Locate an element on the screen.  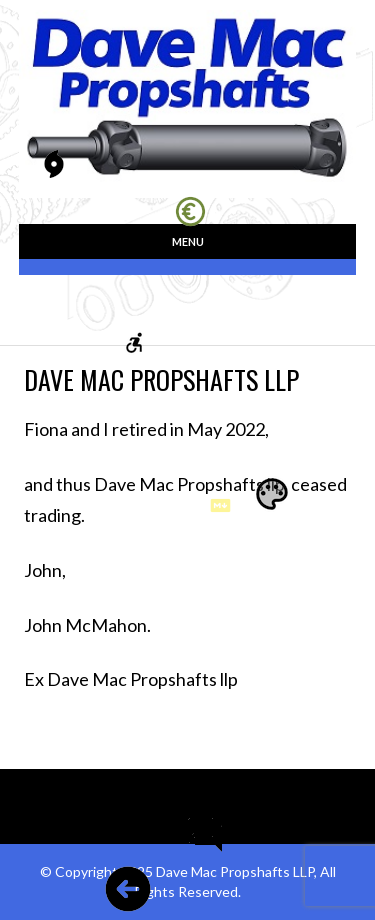
view balance in euros is located at coordinates (190, 211).